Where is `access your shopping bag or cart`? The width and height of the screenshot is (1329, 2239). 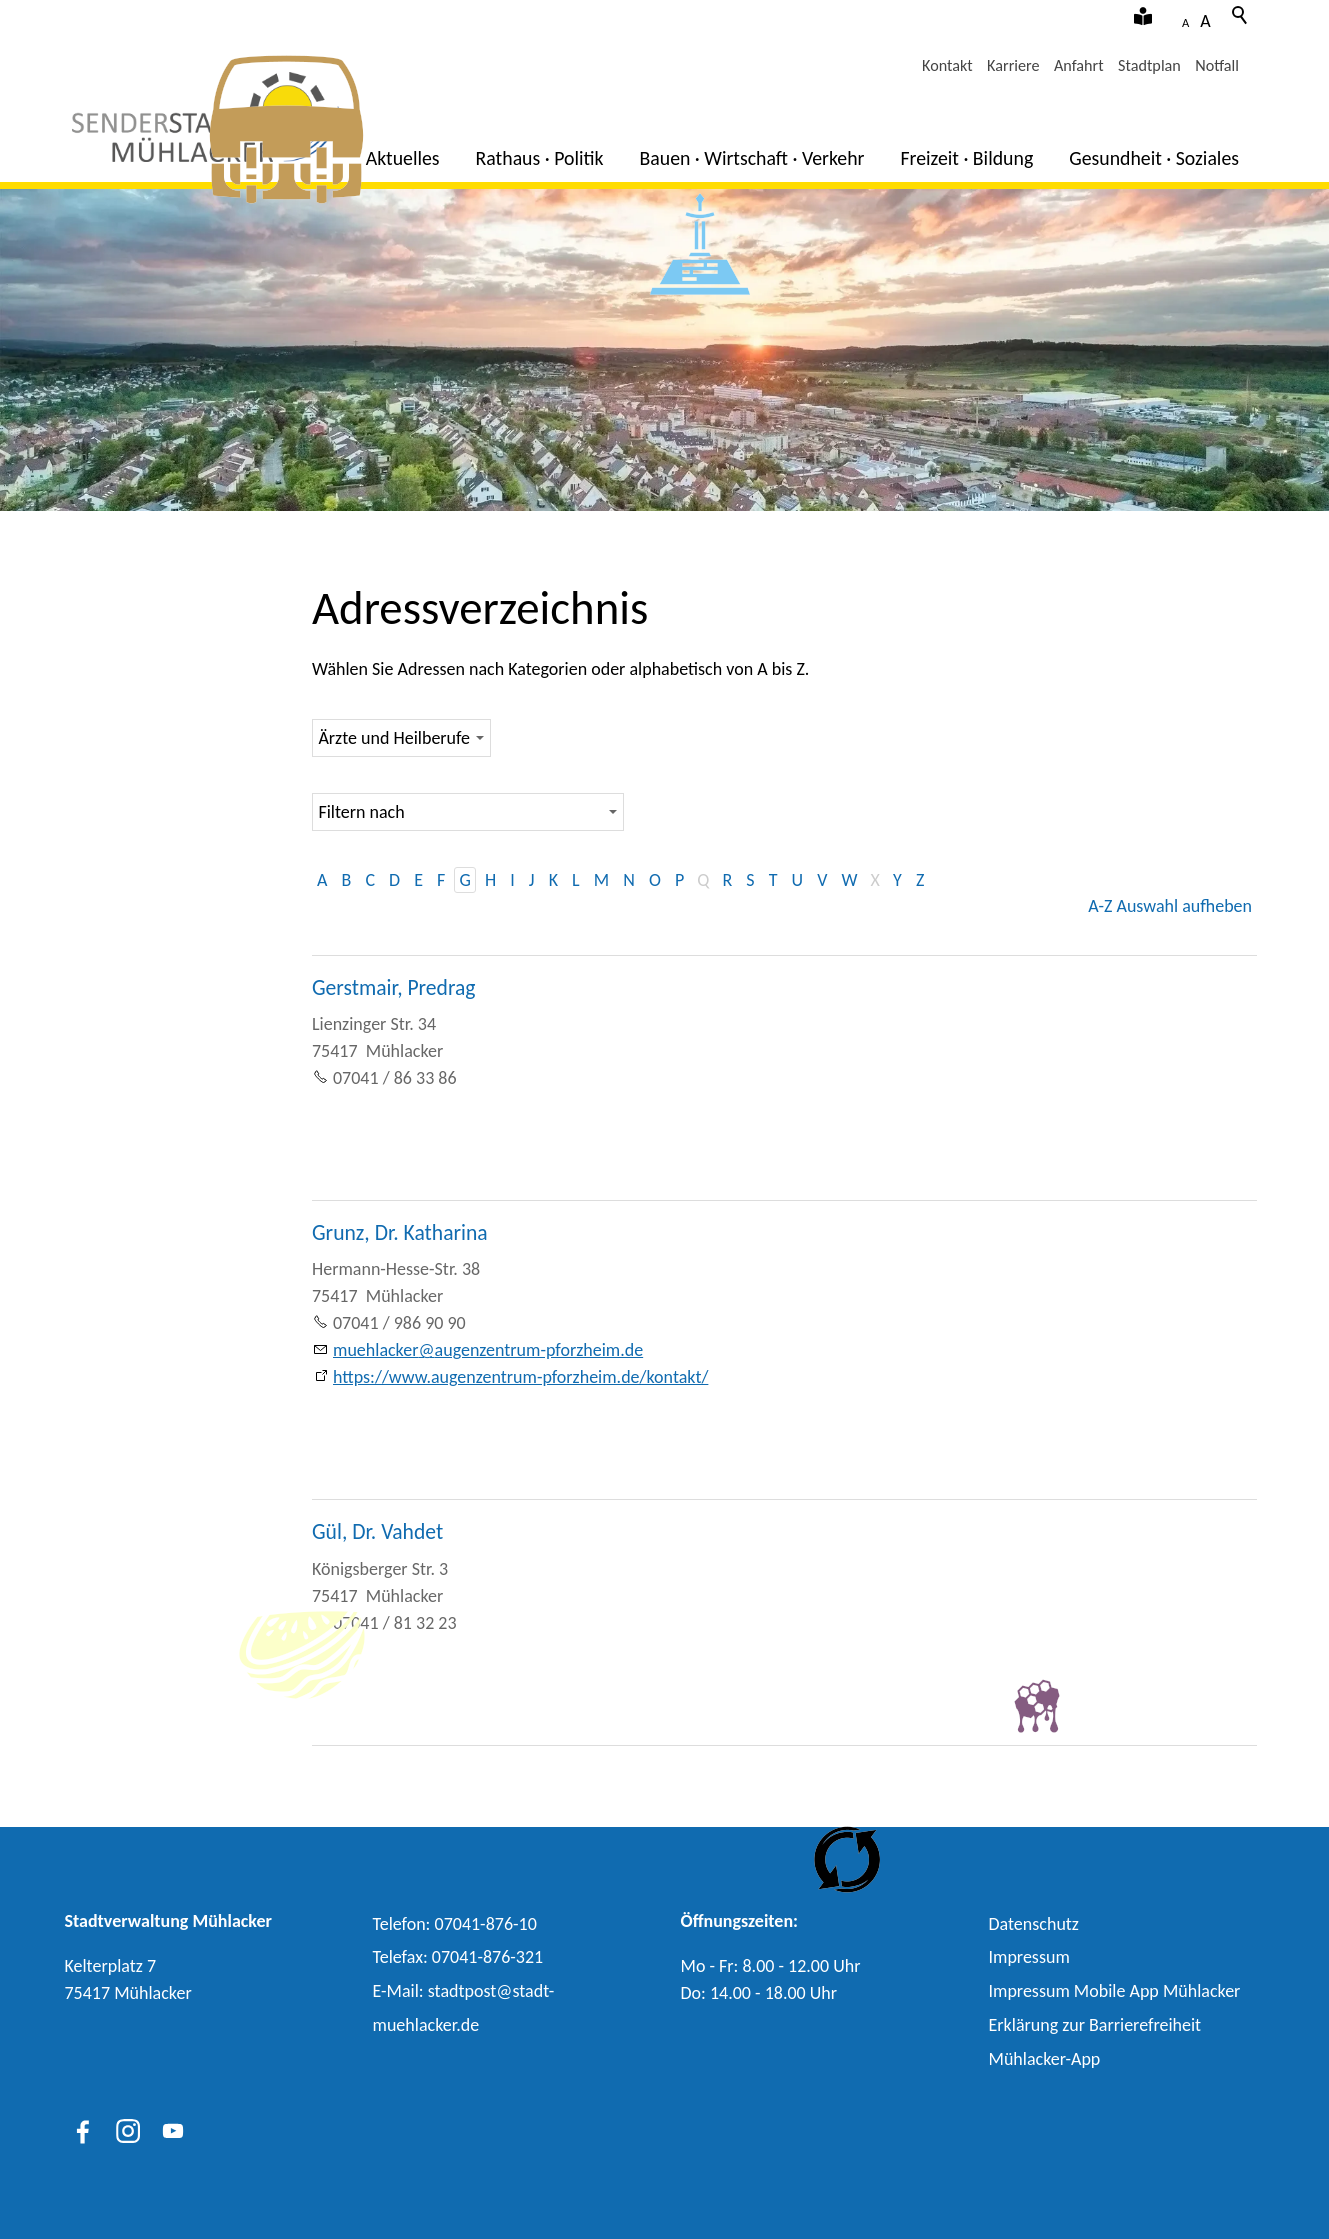 access your shopping bag or cart is located at coordinates (286, 129).